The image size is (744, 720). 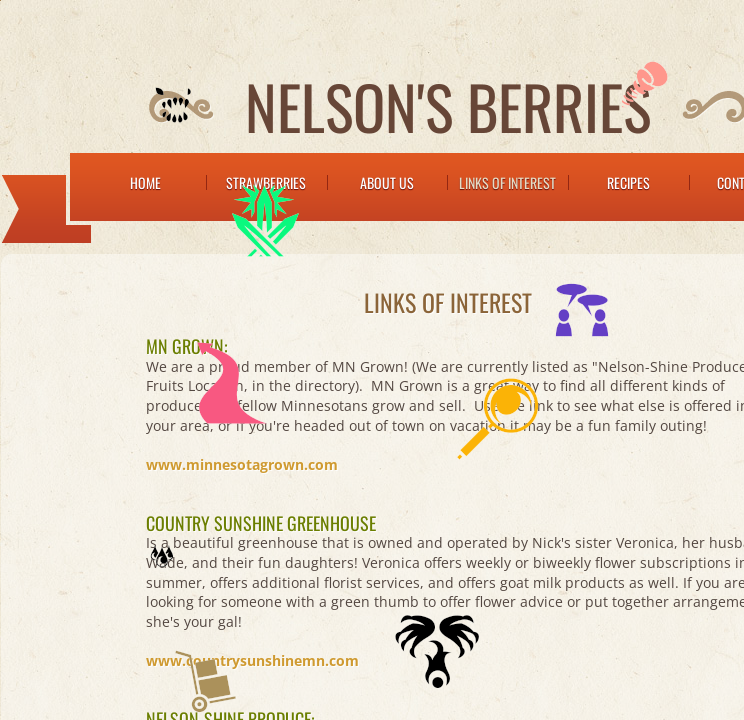 I want to click on dodge or evade action in gameplay, so click(x=229, y=383).